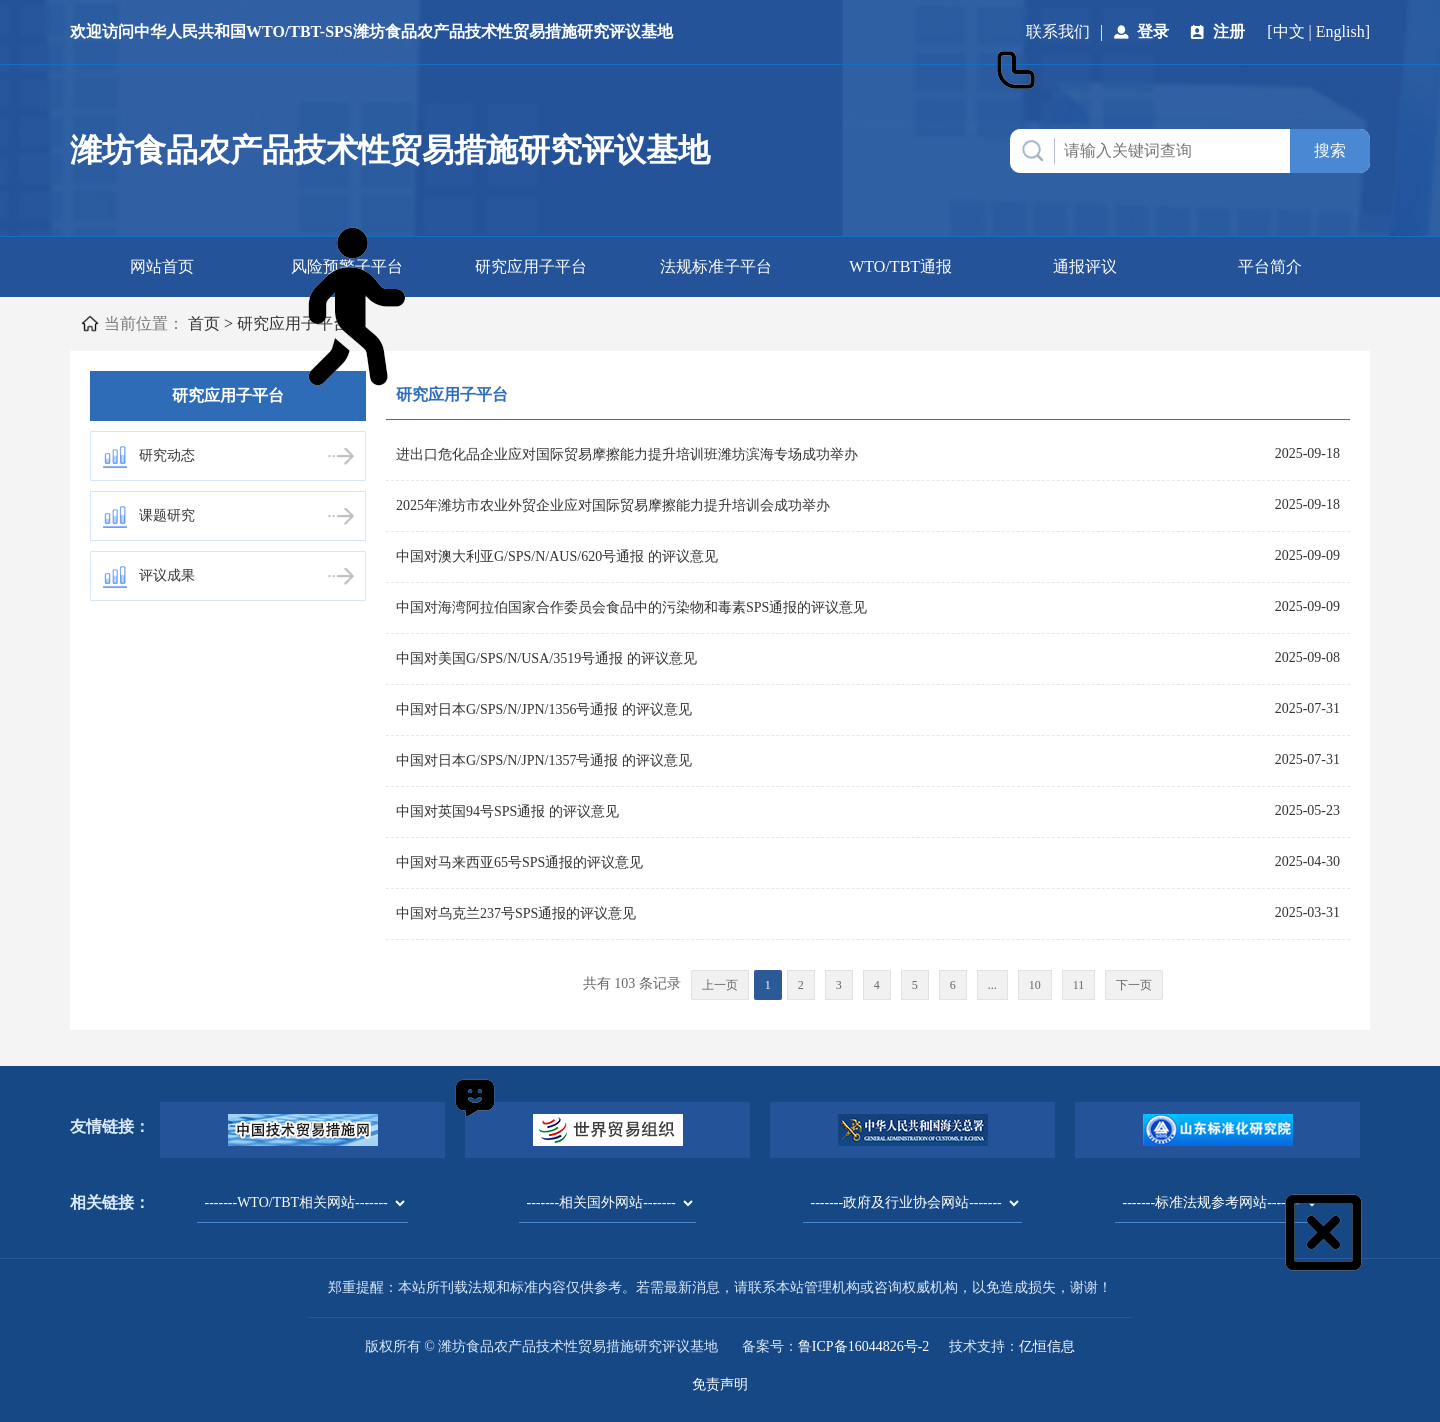 The image size is (1440, 1422). Describe the element at coordinates (1323, 1232) in the screenshot. I see `close or dismiss a modal window` at that location.